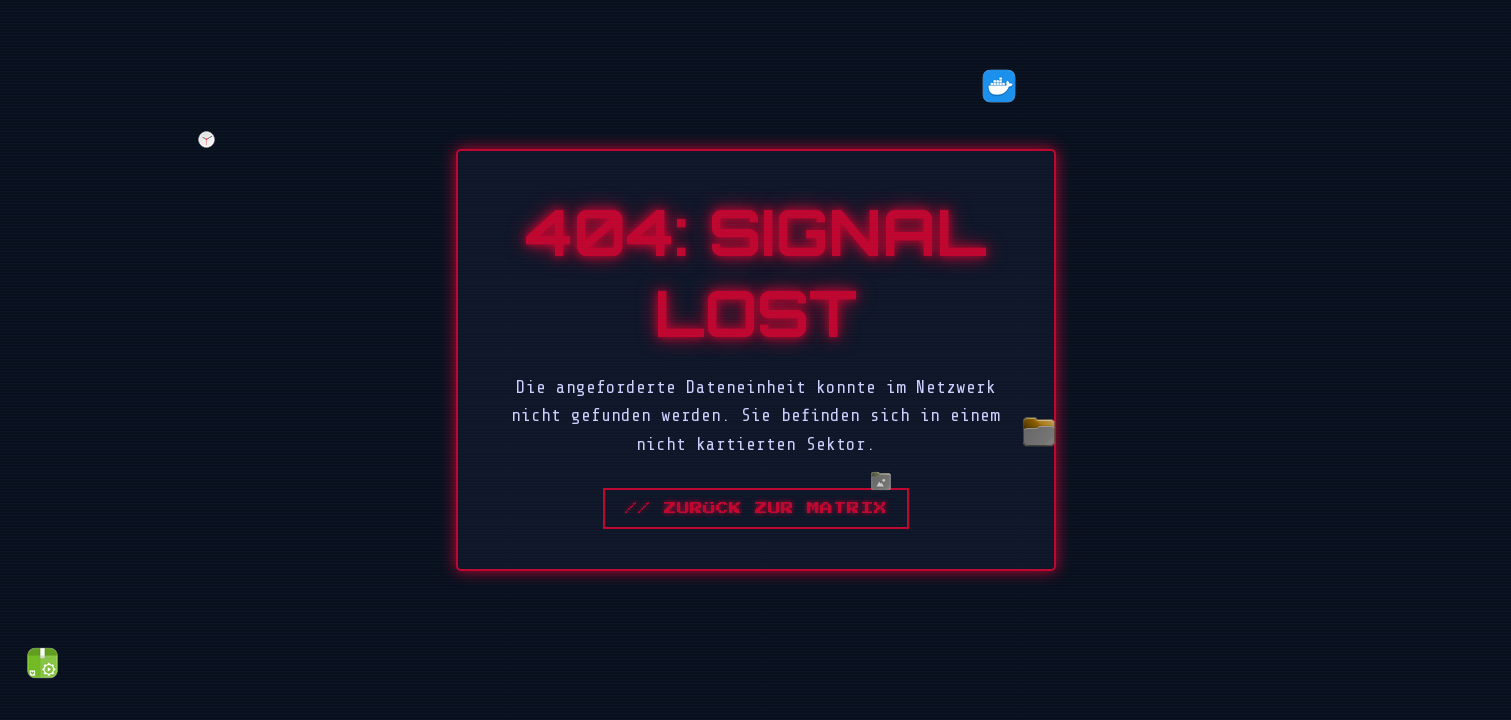 Image resolution: width=1511 pixels, height=720 pixels. What do you see at coordinates (42, 663) in the screenshot?
I see `manage software packages and installations` at bounding box center [42, 663].